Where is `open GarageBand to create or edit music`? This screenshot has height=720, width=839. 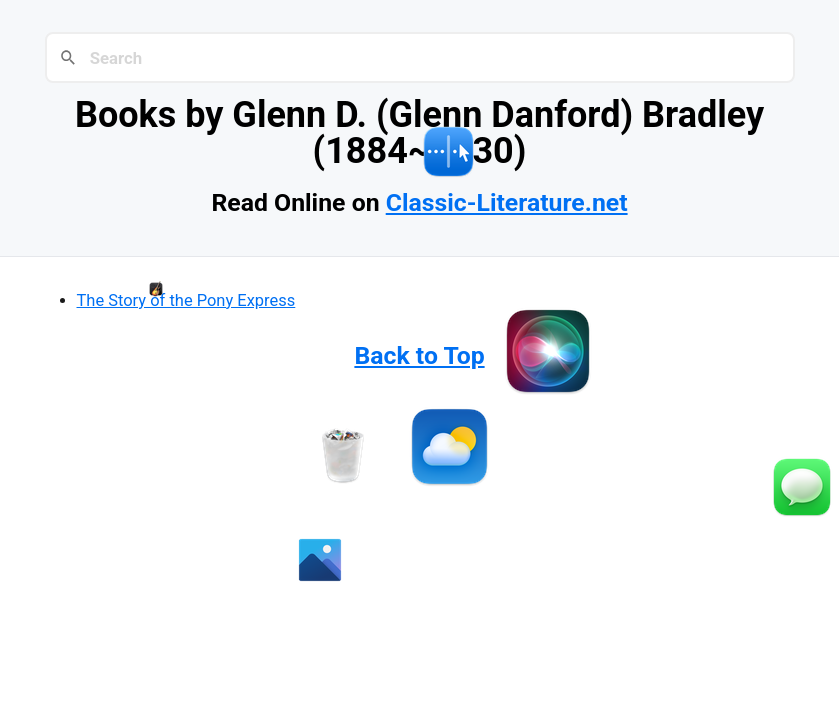 open GarageBand to create or edit music is located at coordinates (156, 289).